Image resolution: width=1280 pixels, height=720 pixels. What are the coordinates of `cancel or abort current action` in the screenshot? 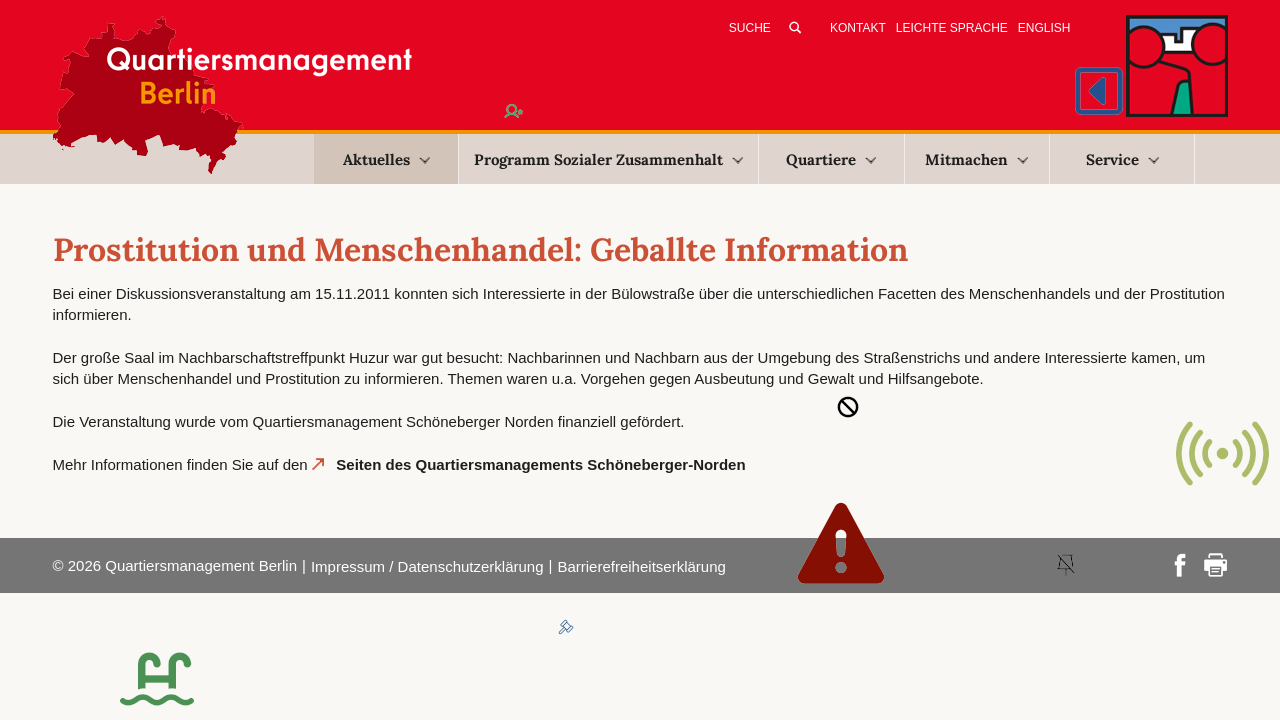 It's located at (848, 407).